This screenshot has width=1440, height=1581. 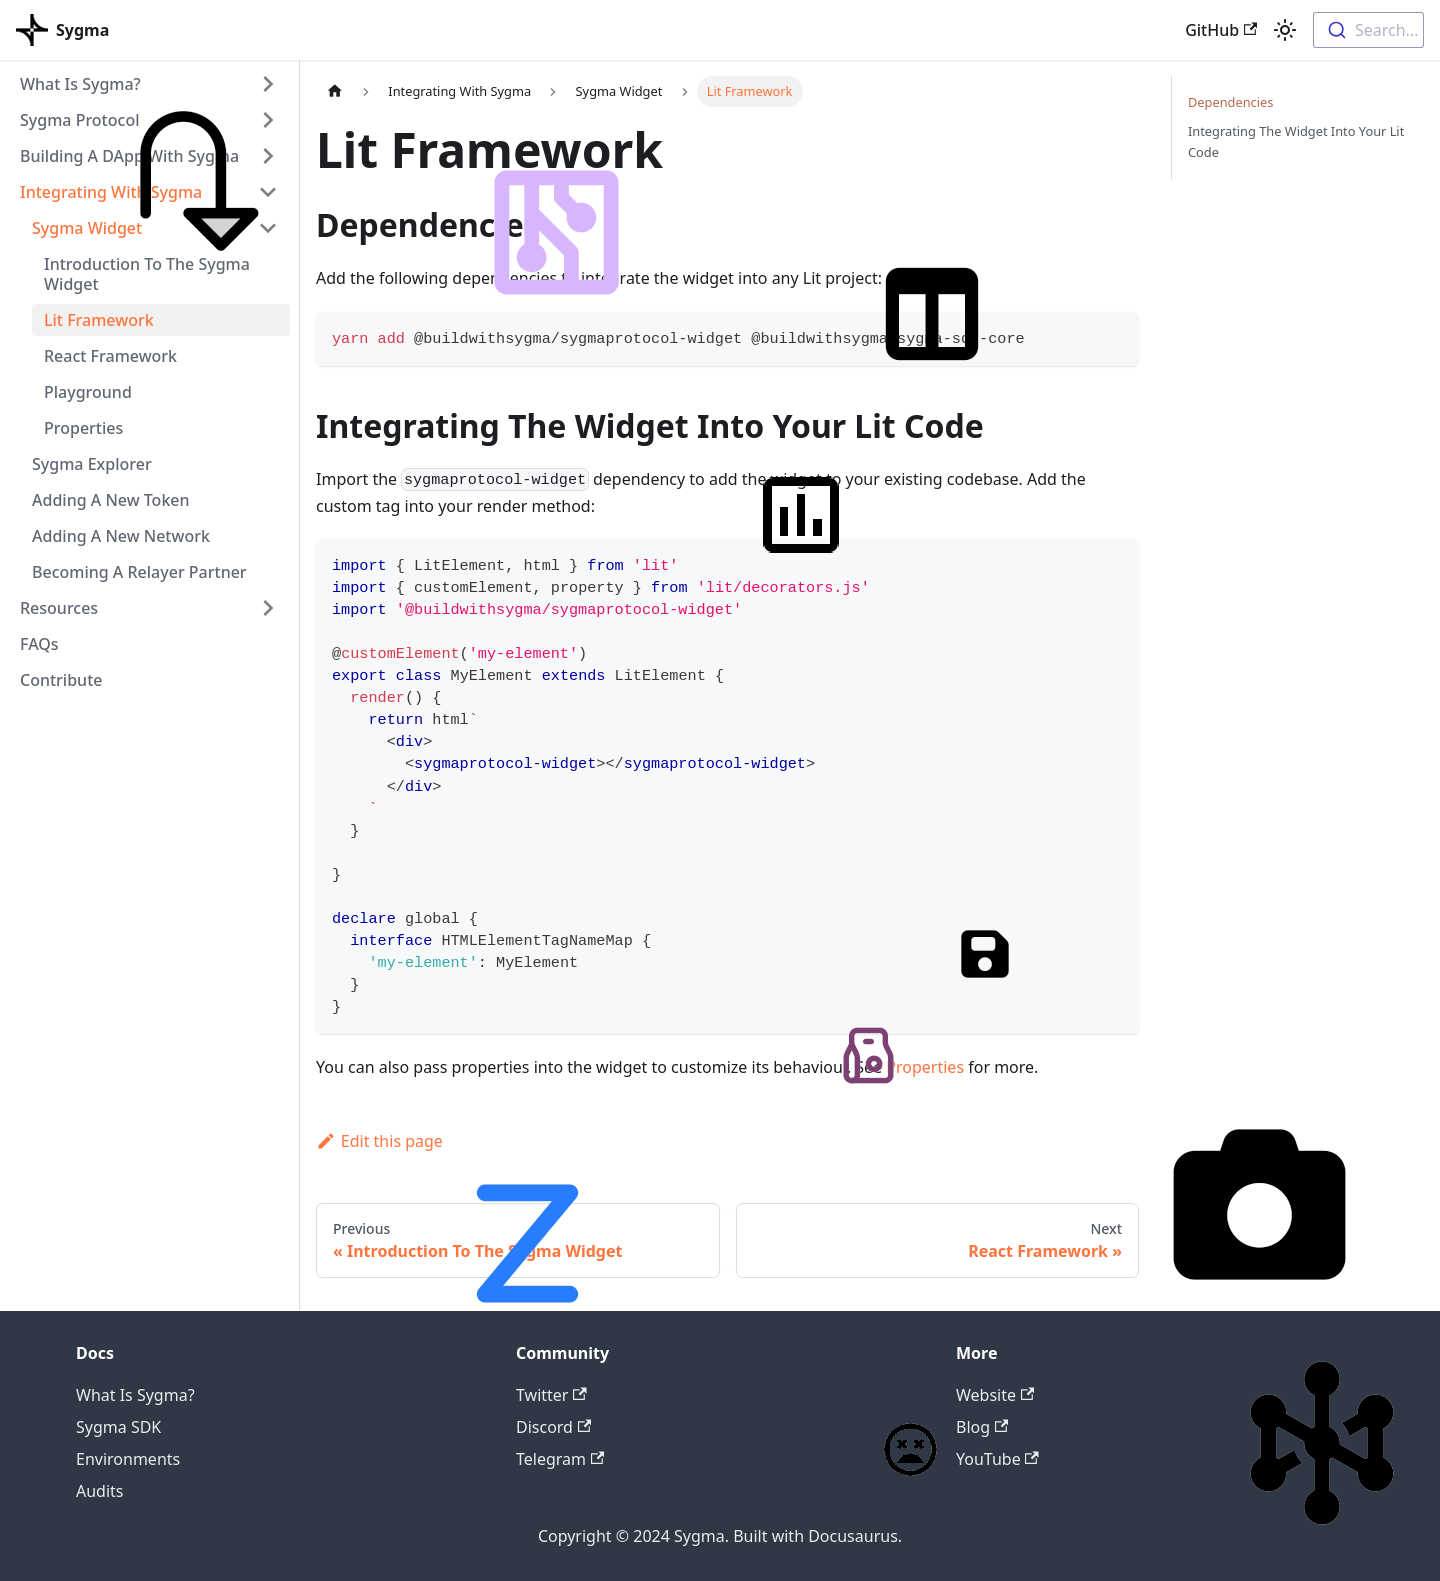 What do you see at coordinates (1259, 1204) in the screenshot?
I see `take a photo` at bounding box center [1259, 1204].